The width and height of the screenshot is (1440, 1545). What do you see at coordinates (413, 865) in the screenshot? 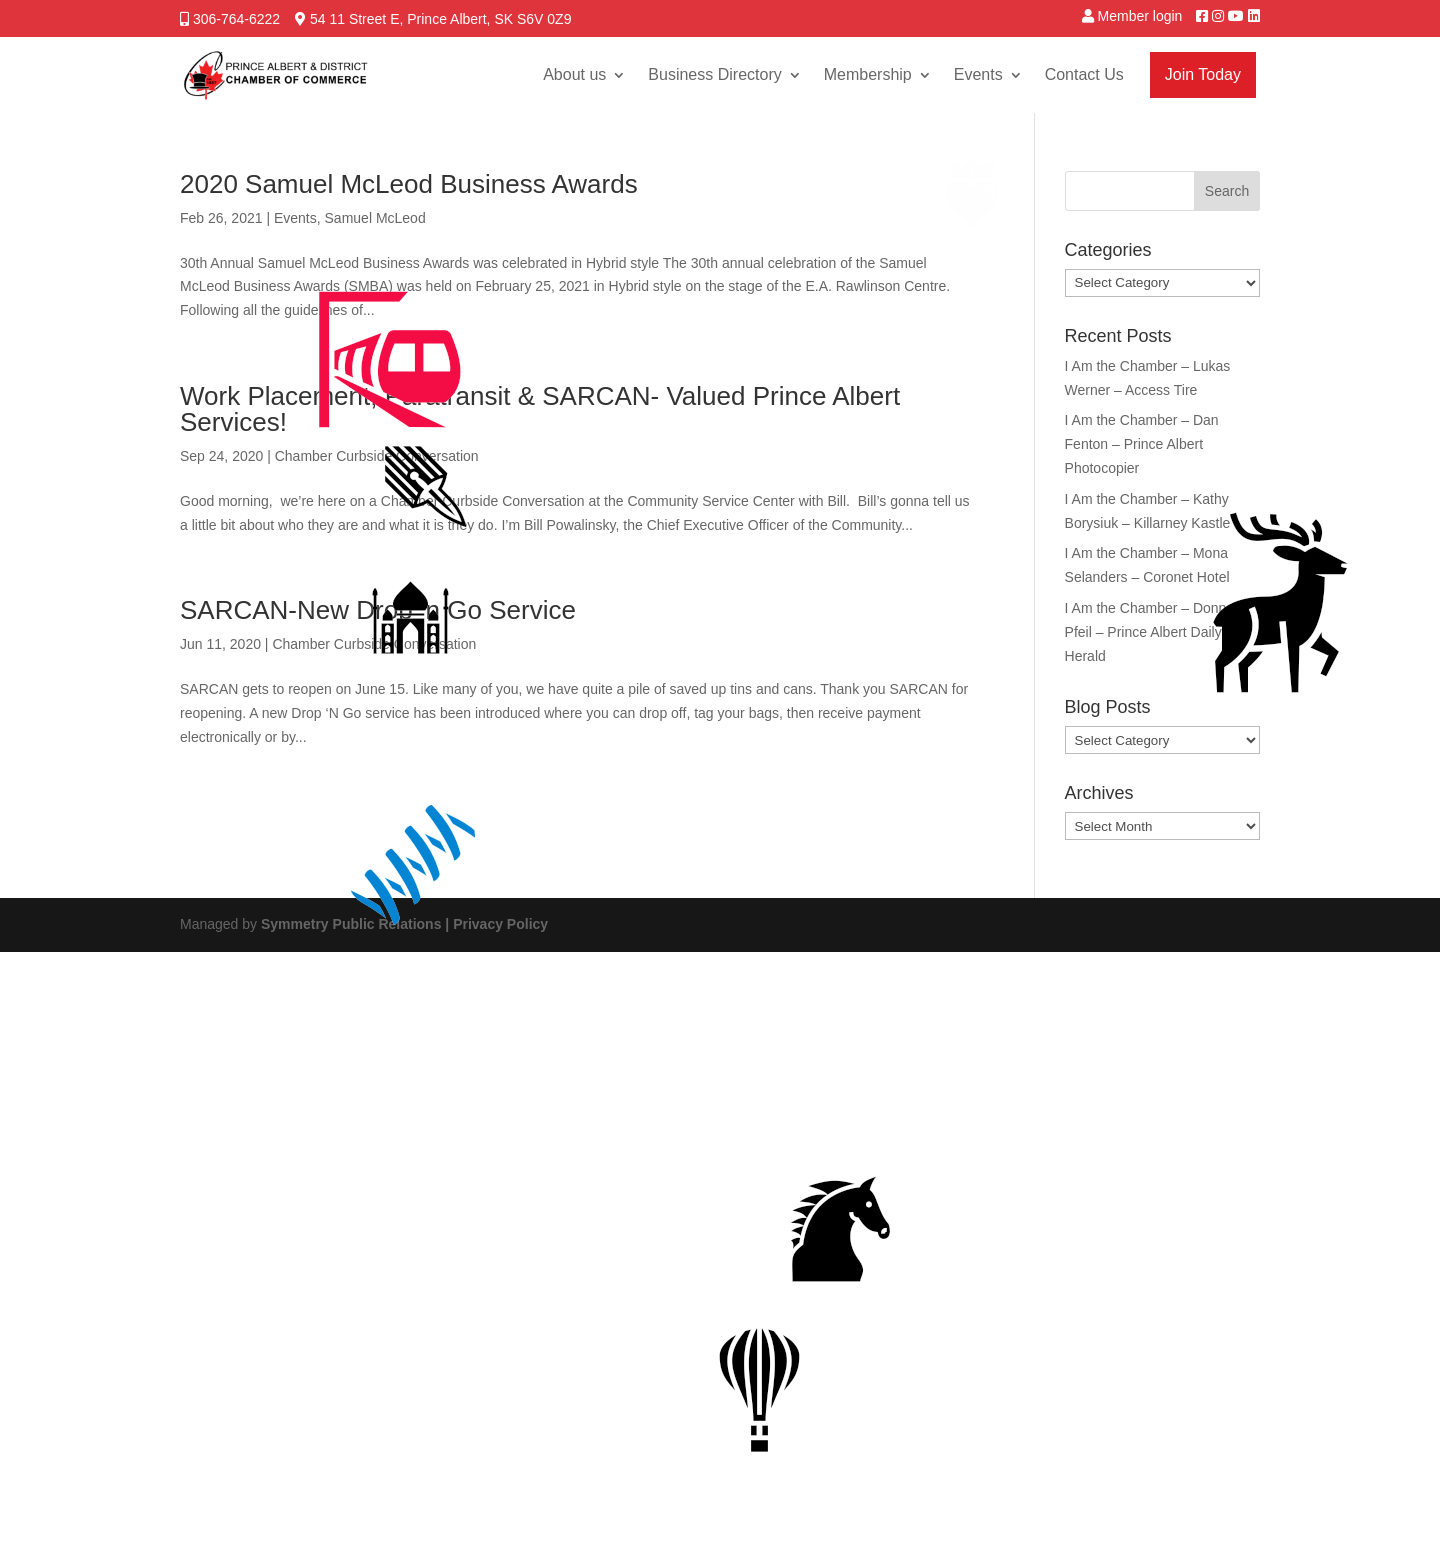
I see `indicates spring physics or bounce effect` at bounding box center [413, 865].